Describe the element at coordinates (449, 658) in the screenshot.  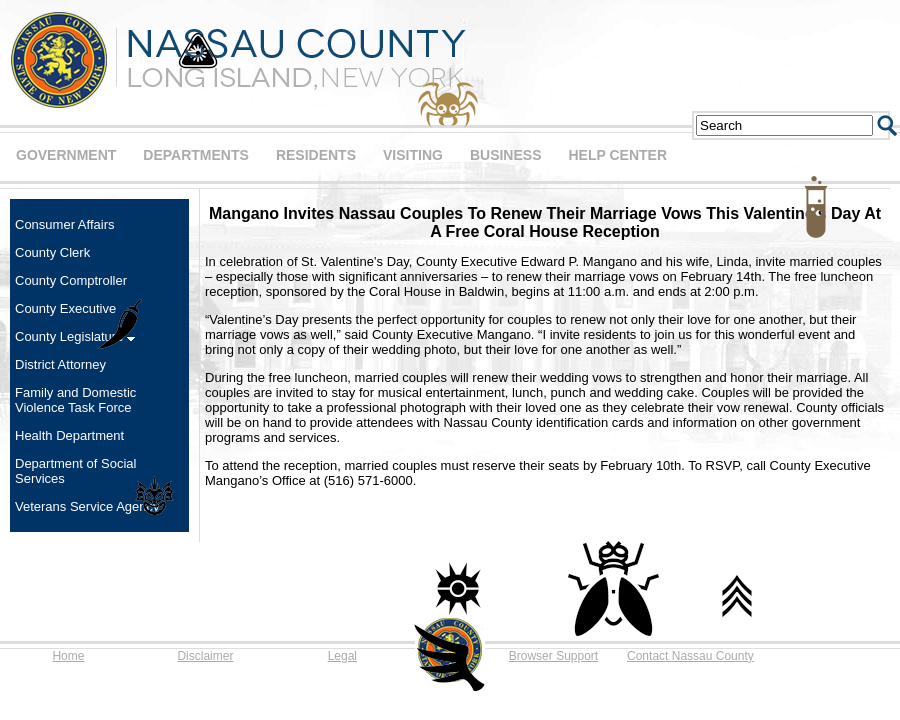
I see `indicates flight or aerial ability in gameplay` at that location.